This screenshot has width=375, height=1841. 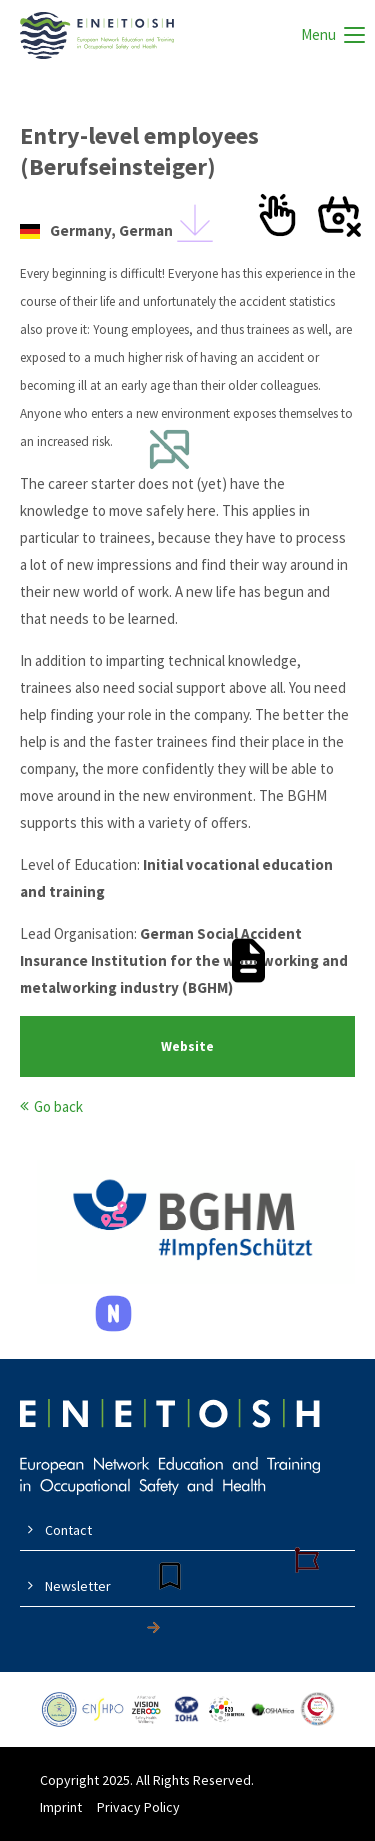 What do you see at coordinates (113, 1313) in the screenshot?
I see `indicates an item starting with the letter N` at bounding box center [113, 1313].